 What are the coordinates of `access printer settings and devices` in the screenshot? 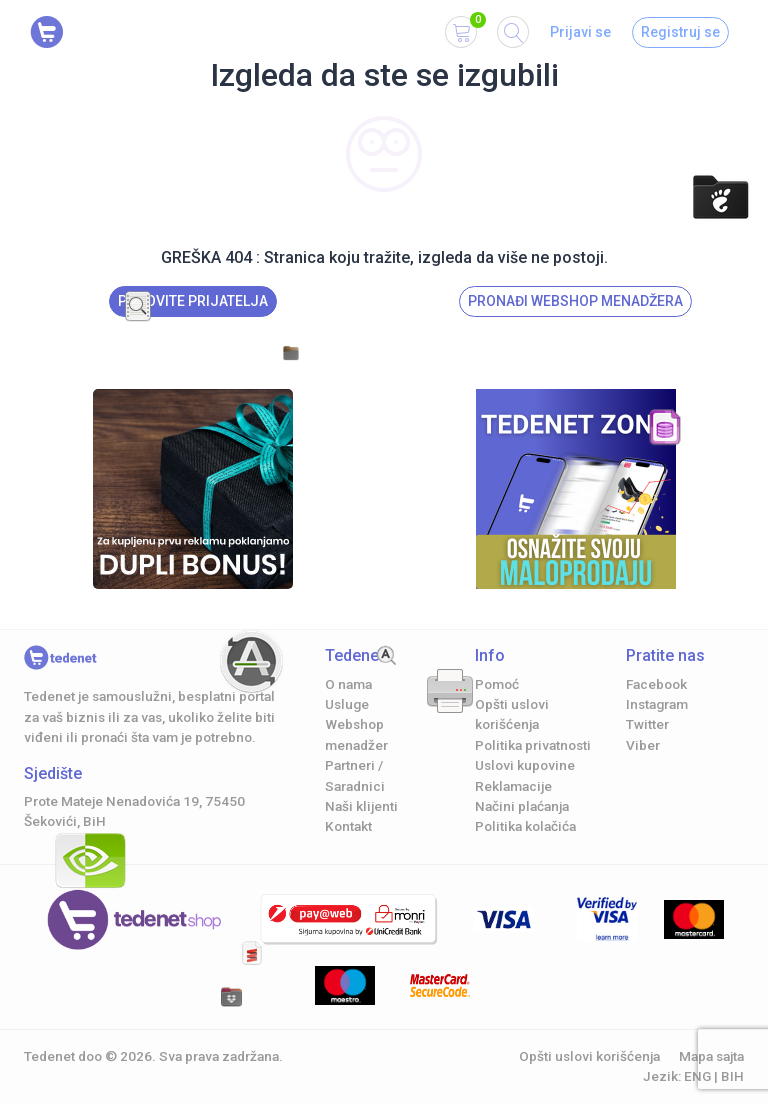 It's located at (450, 691).